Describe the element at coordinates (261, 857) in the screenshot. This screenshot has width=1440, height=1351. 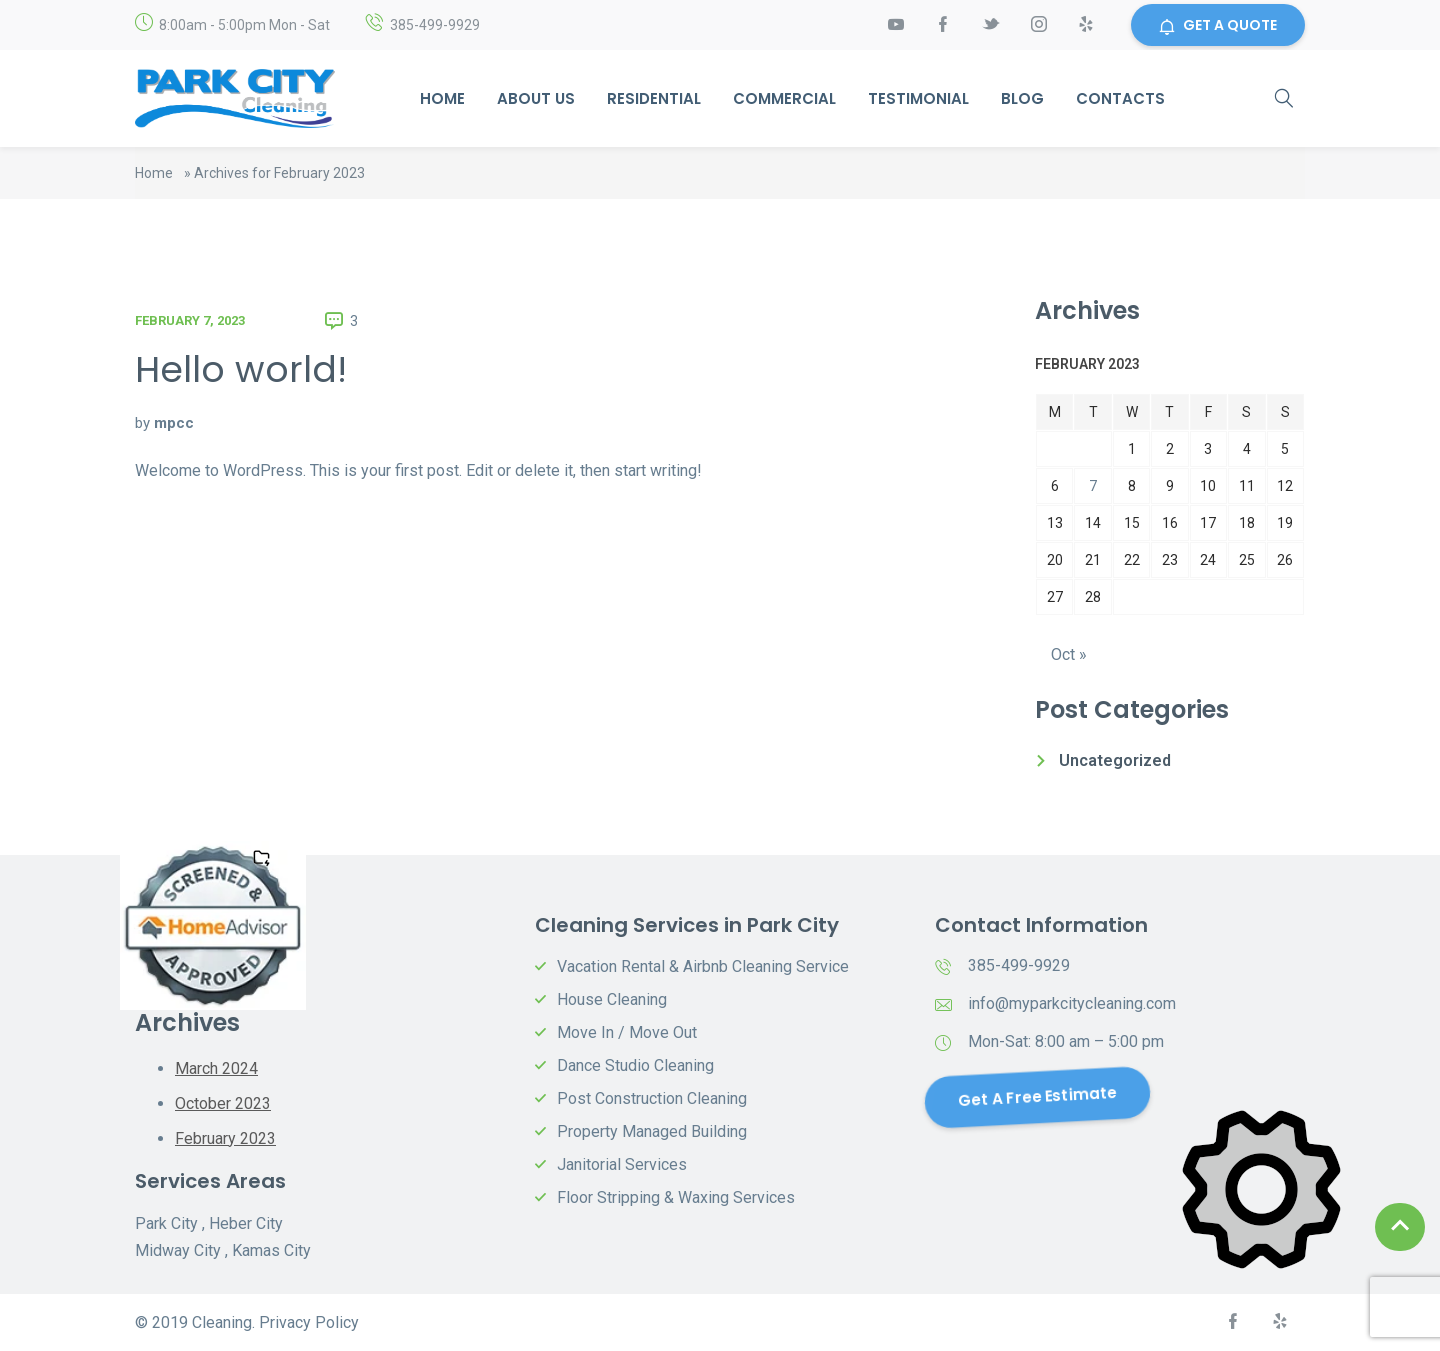
I see `access power-related files or settings` at that location.